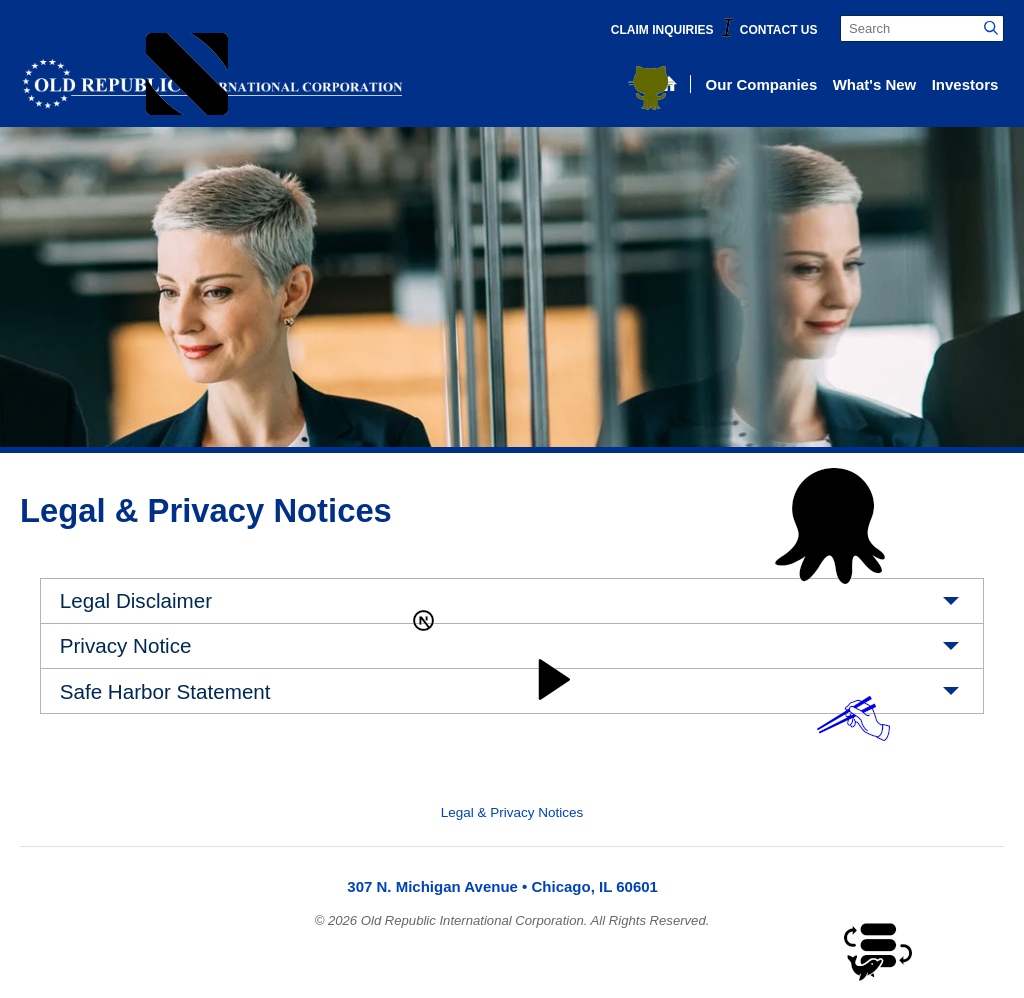 This screenshot has width=1024, height=998. What do you see at coordinates (187, 74) in the screenshot?
I see `open Apple News app` at bounding box center [187, 74].